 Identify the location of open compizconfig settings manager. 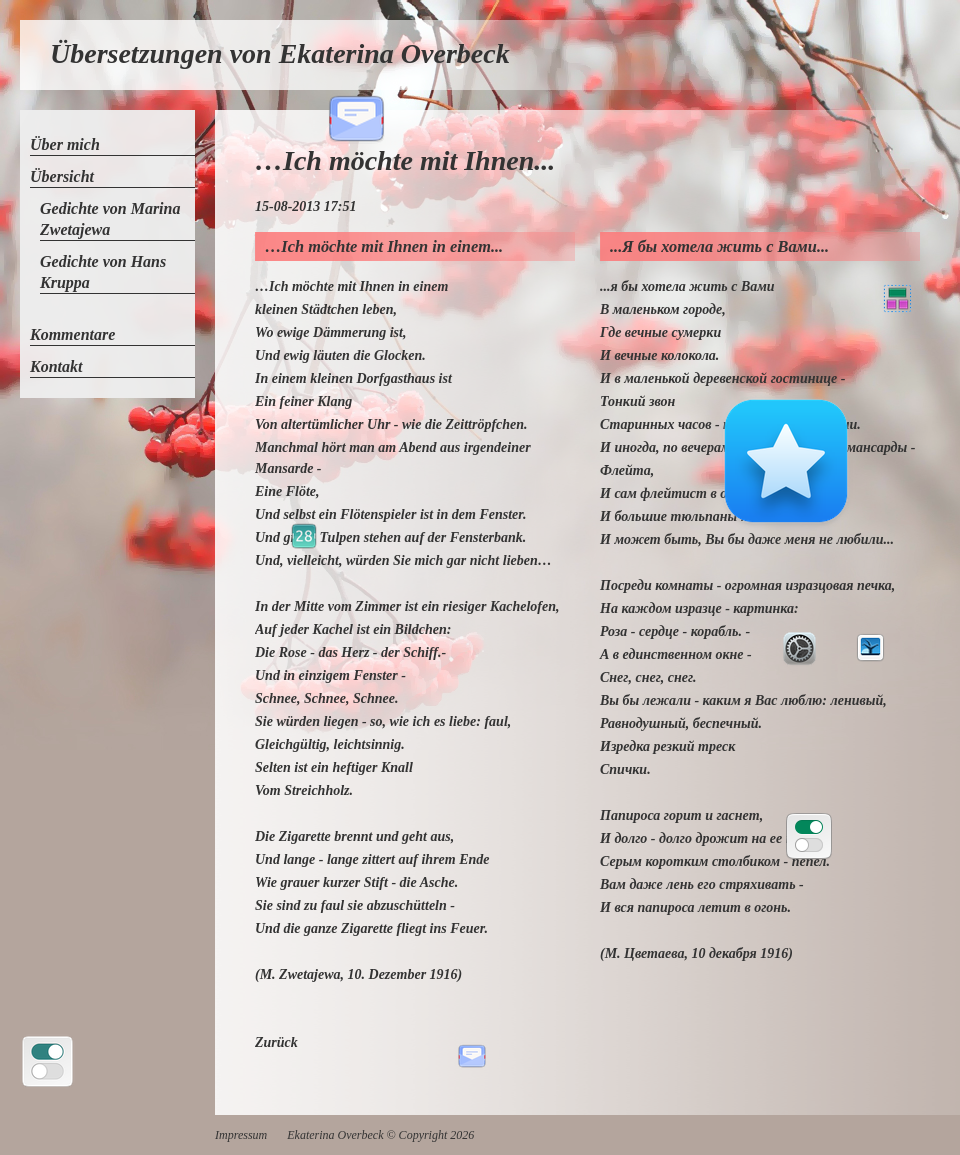
(786, 461).